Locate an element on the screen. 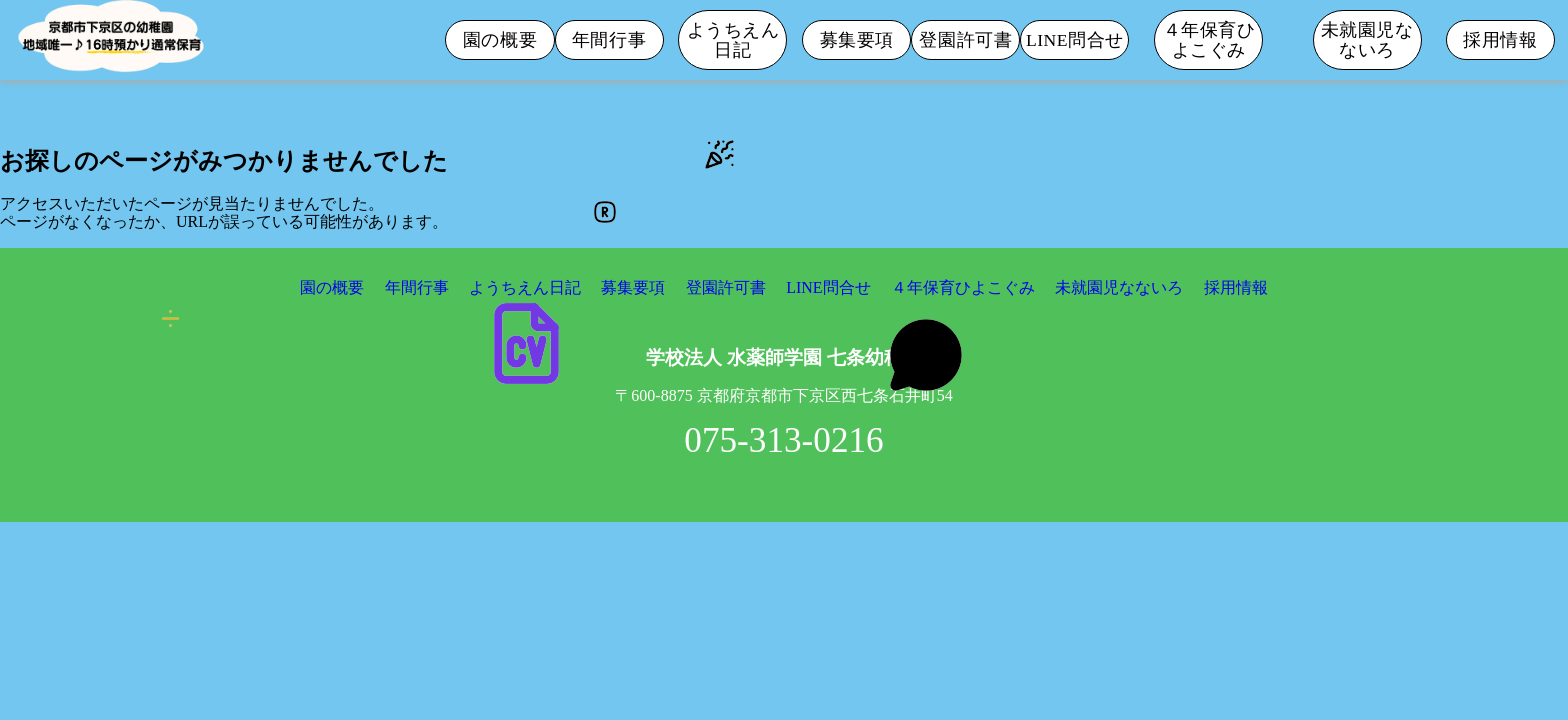  celebrate a completed milestone or achievement is located at coordinates (719, 154).